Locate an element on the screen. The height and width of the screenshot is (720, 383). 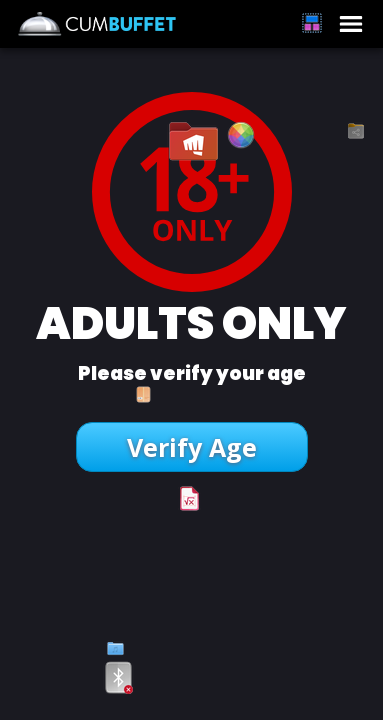
a compressed or archived file is located at coordinates (143, 394).